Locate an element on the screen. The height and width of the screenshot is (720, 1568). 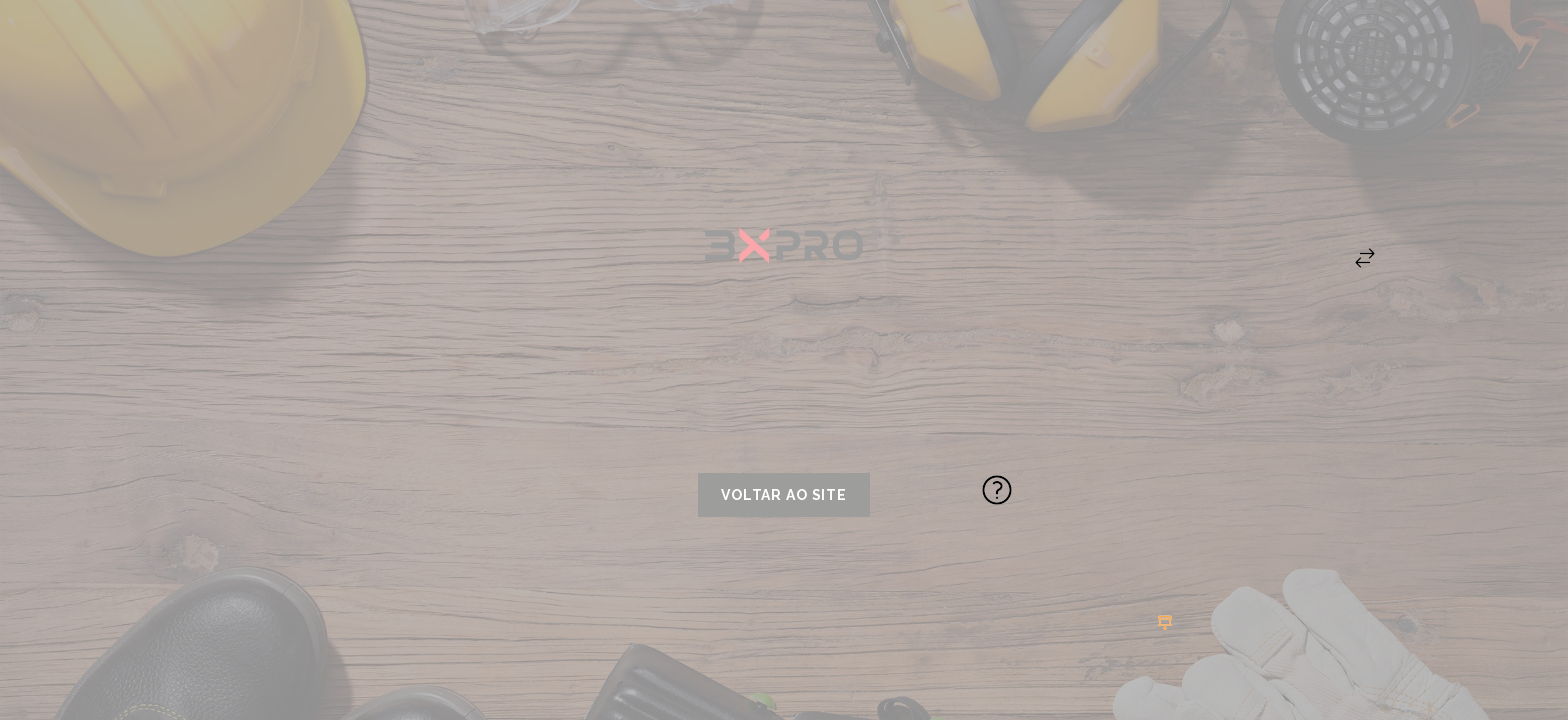
swap or exchange items is located at coordinates (1365, 258).